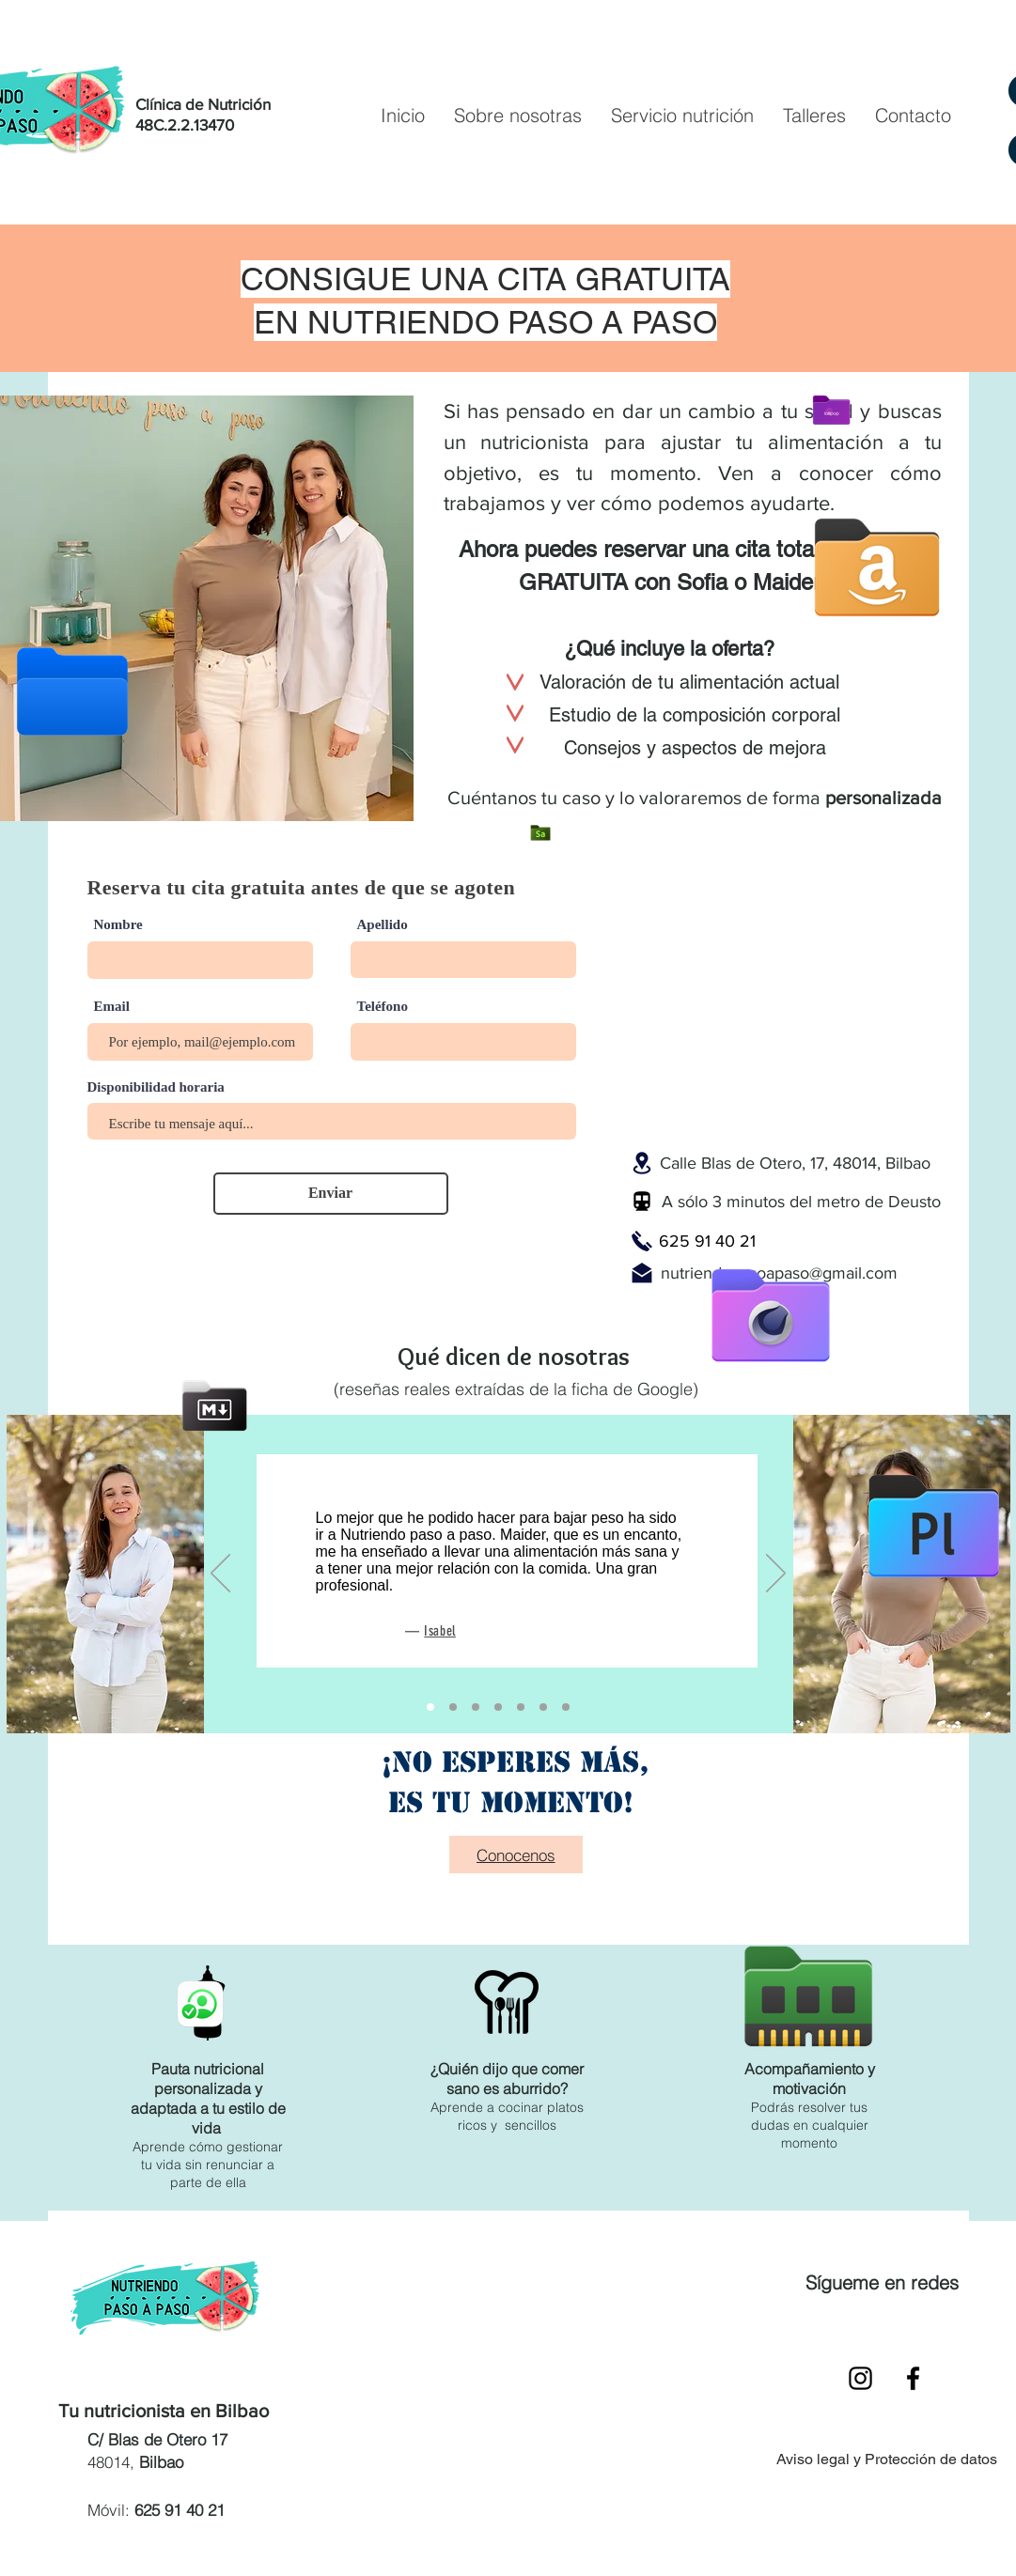 This screenshot has width=1016, height=2576. I want to click on open Cinema 4D project files folder, so click(770, 1318).